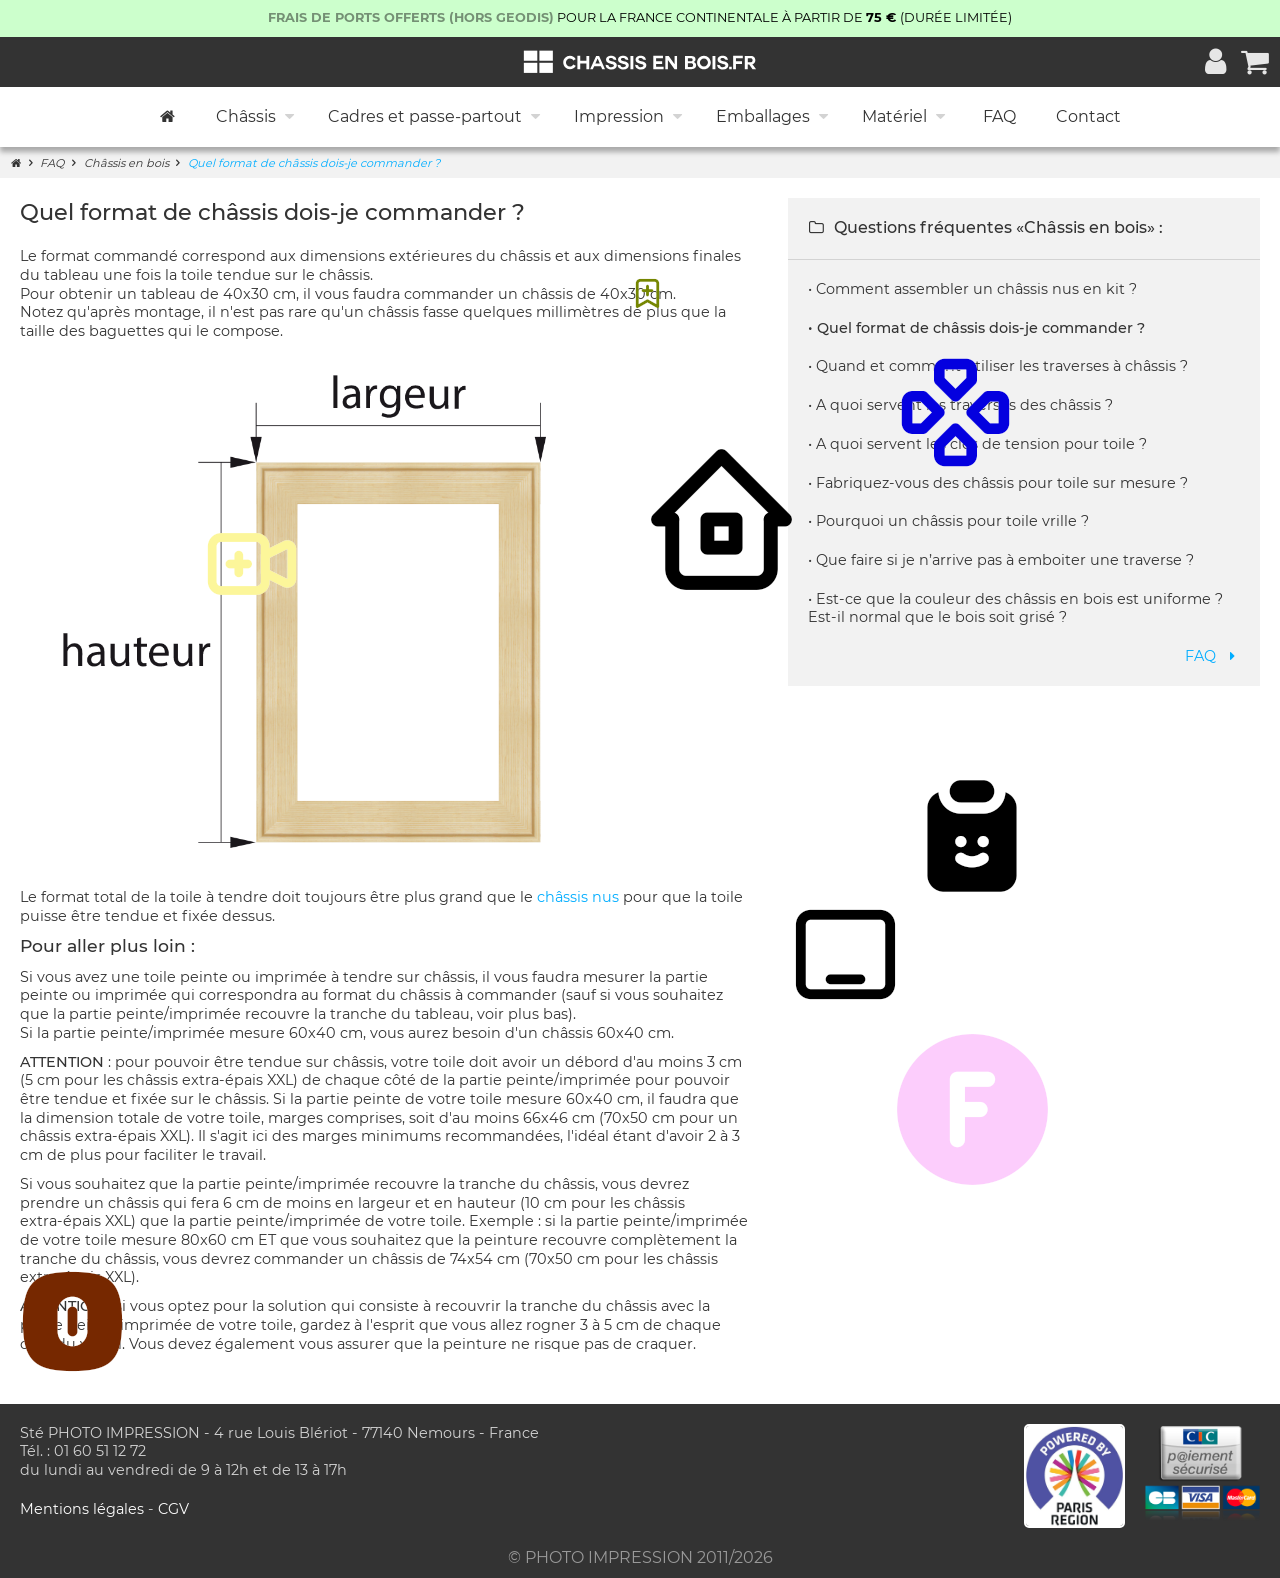 The height and width of the screenshot is (1578, 1280). What do you see at coordinates (252, 564) in the screenshot?
I see `add a new video` at bounding box center [252, 564].